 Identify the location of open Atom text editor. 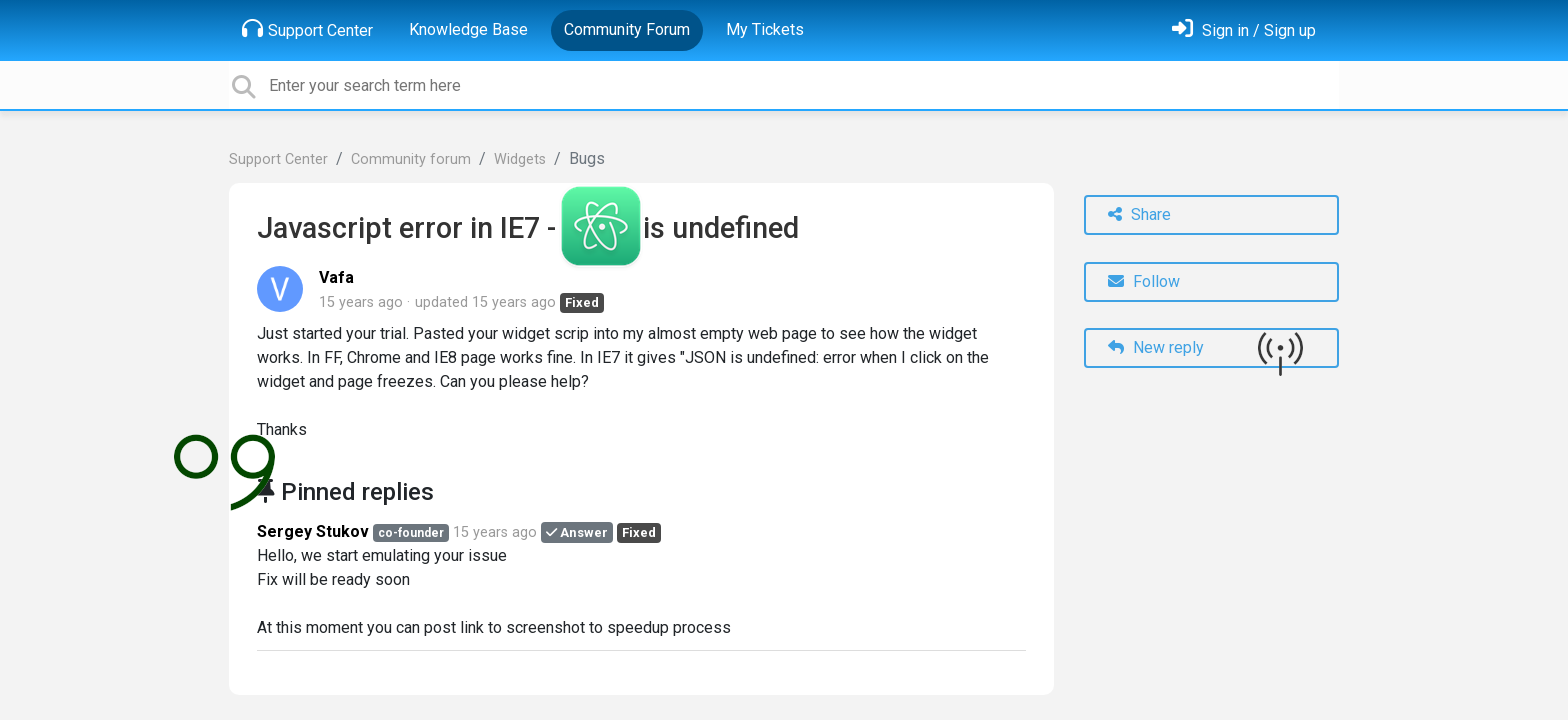
(601, 226).